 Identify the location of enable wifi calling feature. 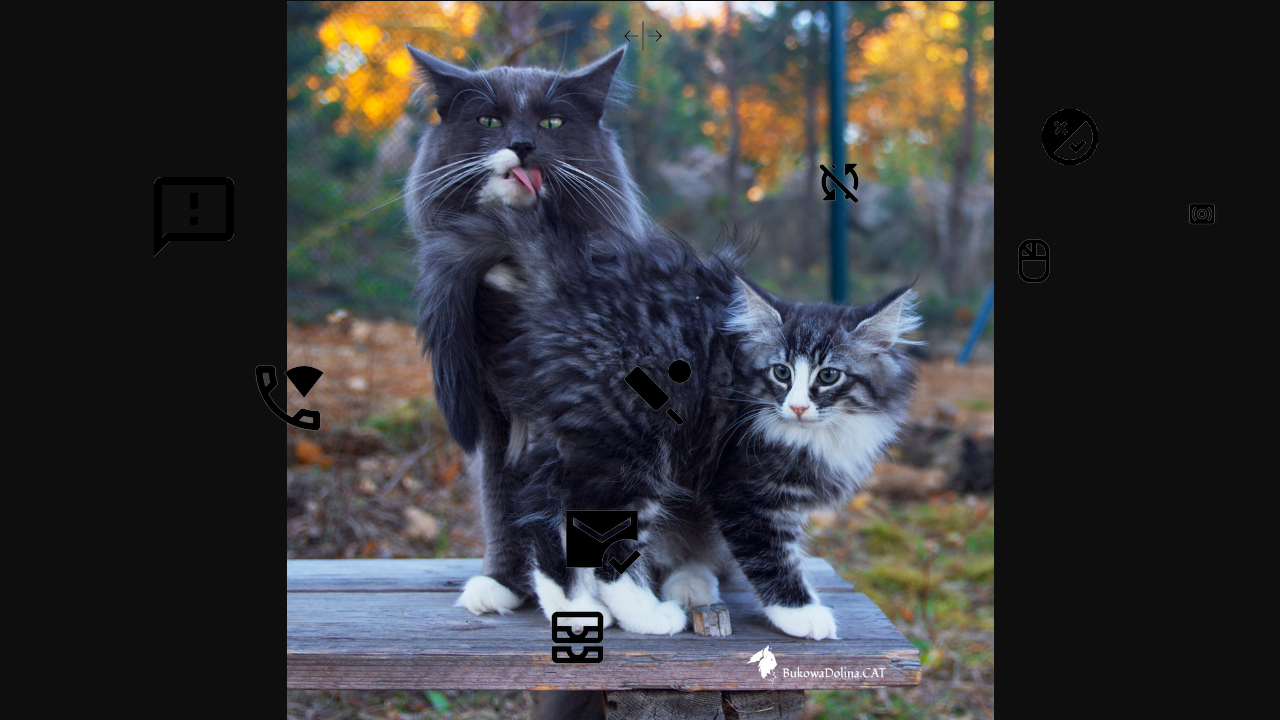
(288, 398).